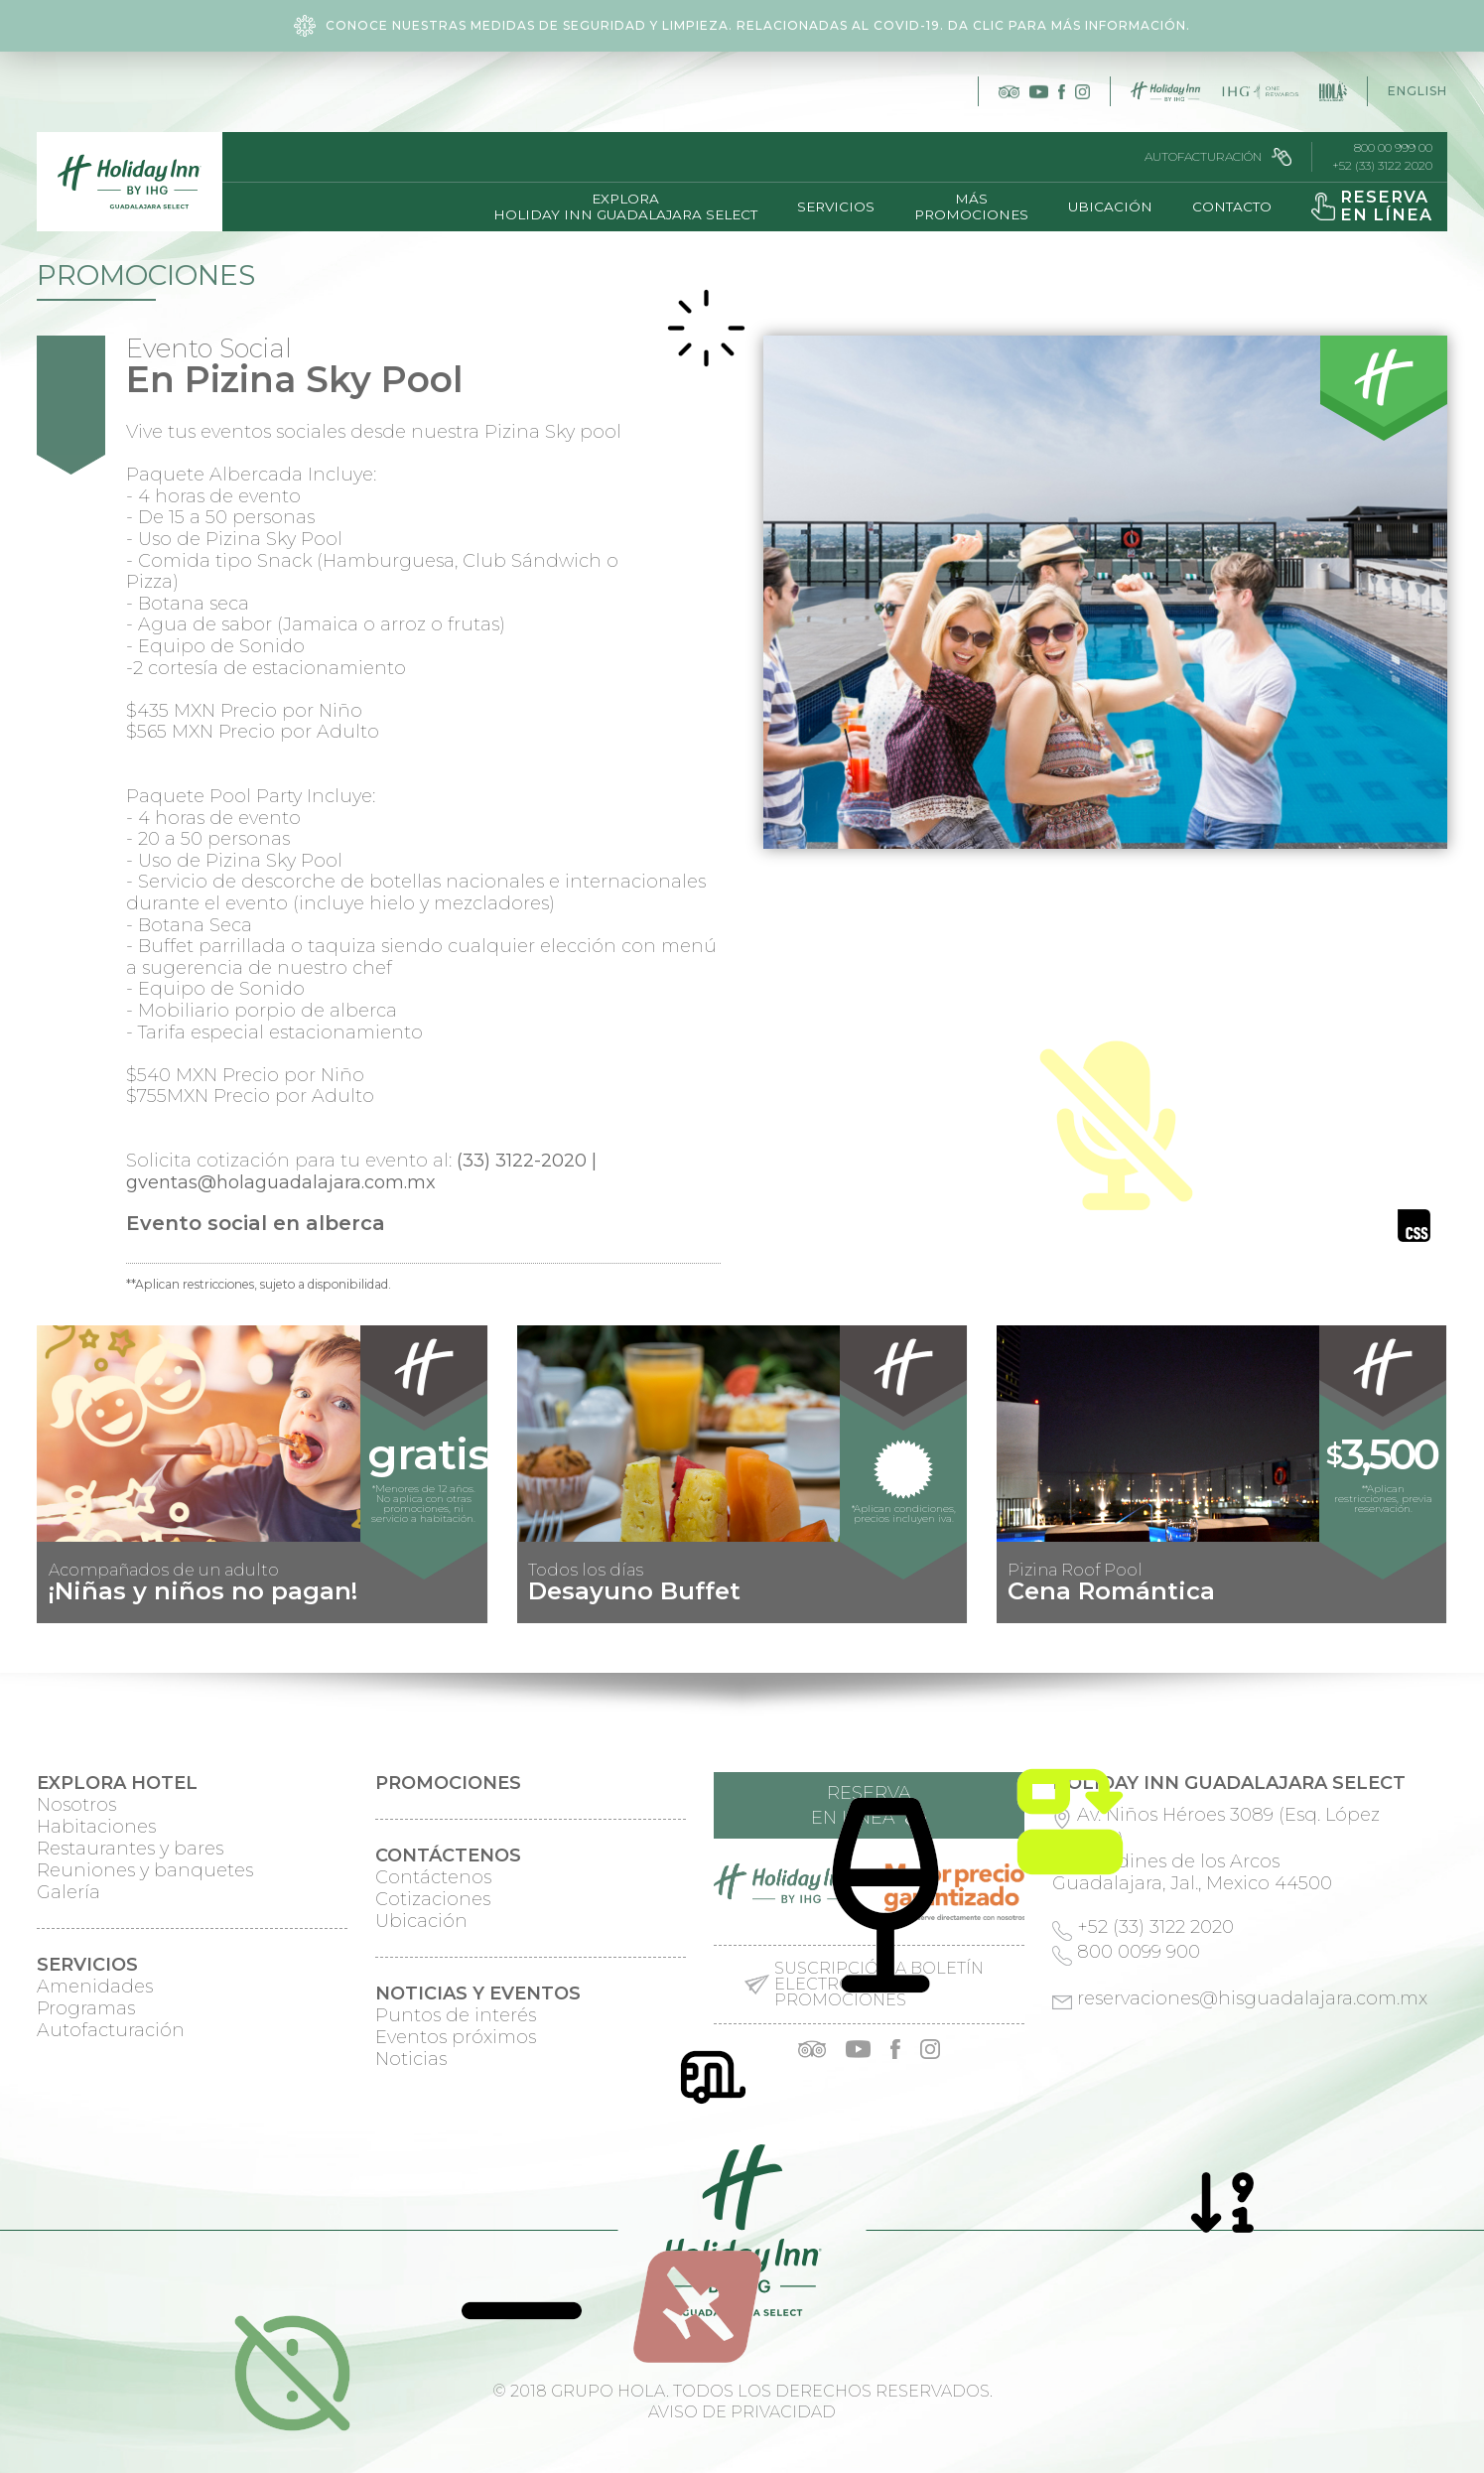 This screenshot has height=2473, width=1484. I want to click on CSS programming language logo, so click(1414, 1225).